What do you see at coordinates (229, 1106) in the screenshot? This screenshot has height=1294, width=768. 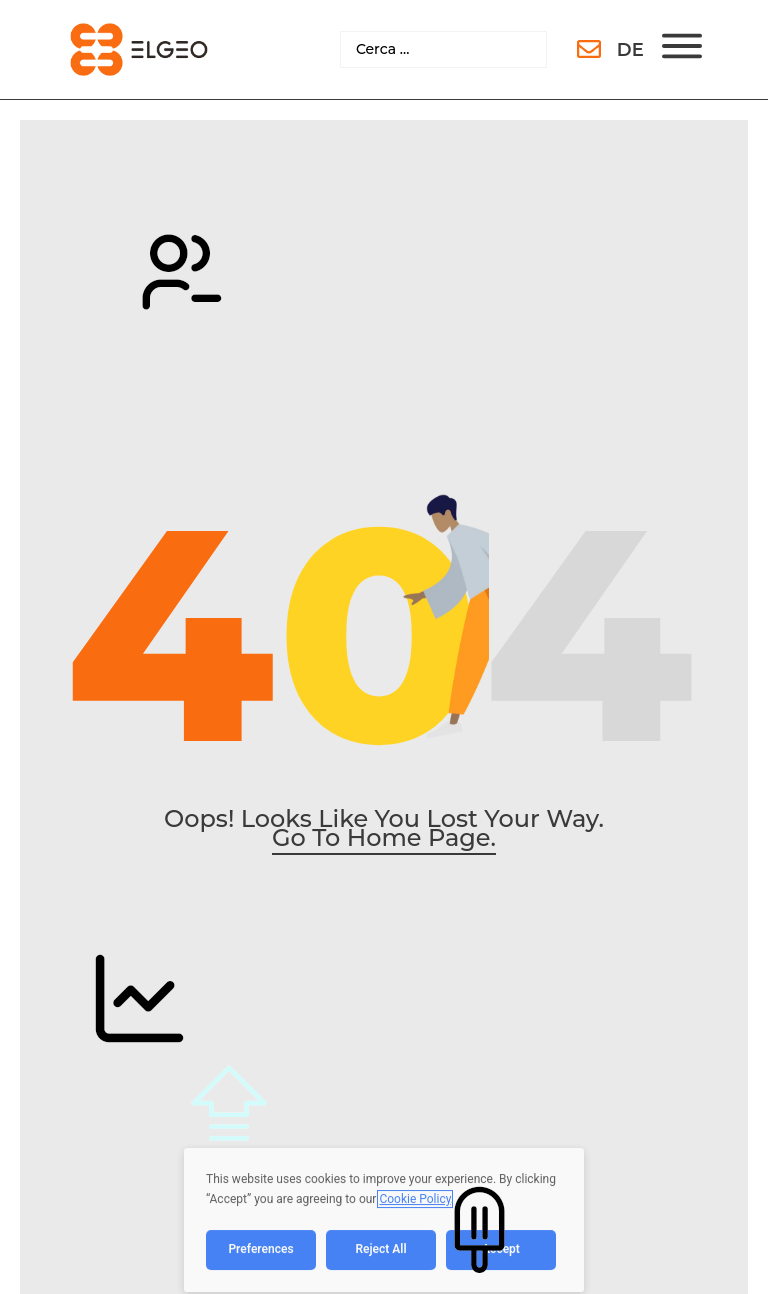 I see `upload file or content` at bounding box center [229, 1106].